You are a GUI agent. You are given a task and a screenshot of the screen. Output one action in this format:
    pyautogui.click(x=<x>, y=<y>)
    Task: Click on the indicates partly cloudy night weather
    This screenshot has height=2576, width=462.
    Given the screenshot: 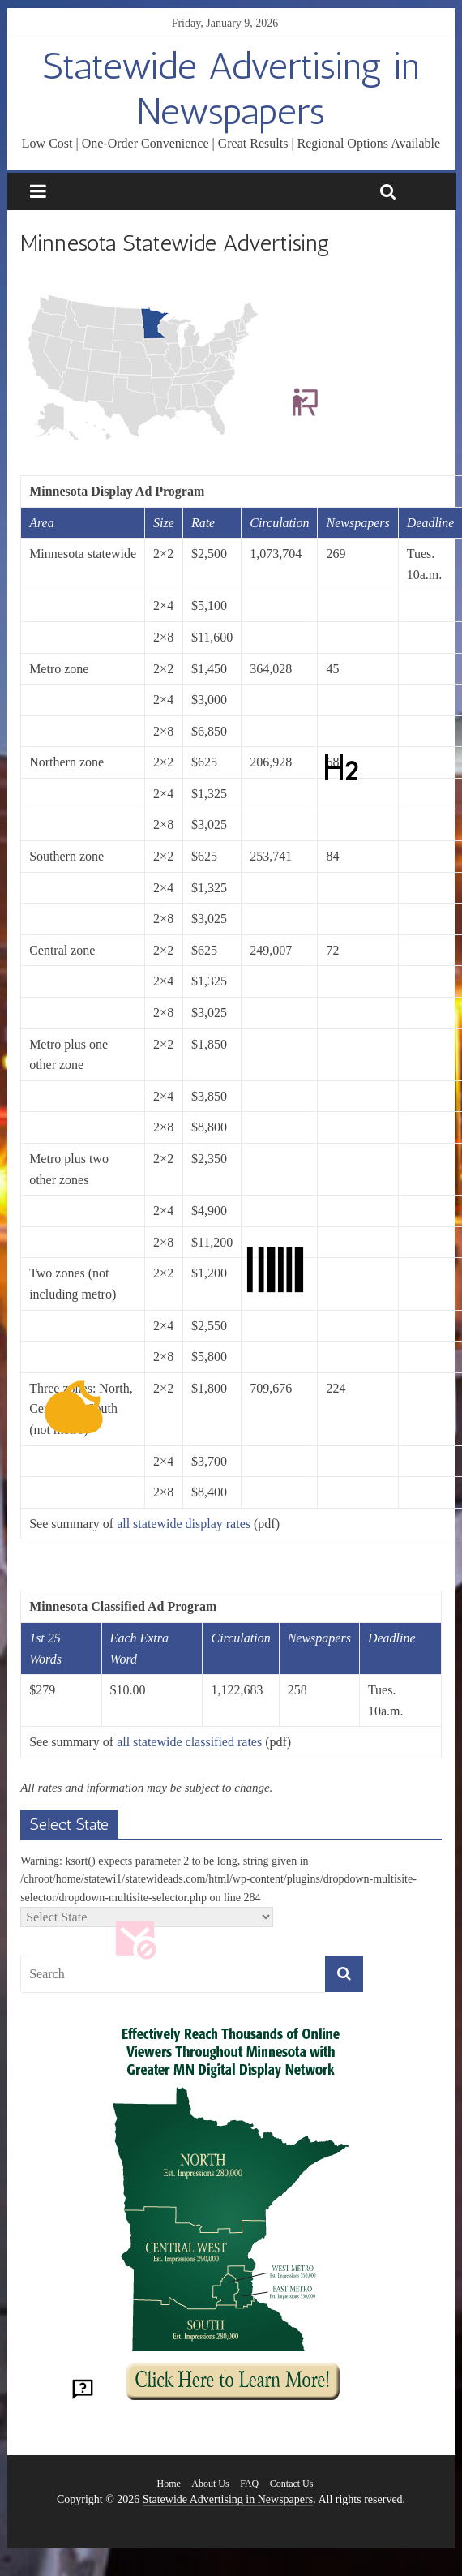 What is the action you would take?
    pyautogui.click(x=74, y=1410)
    